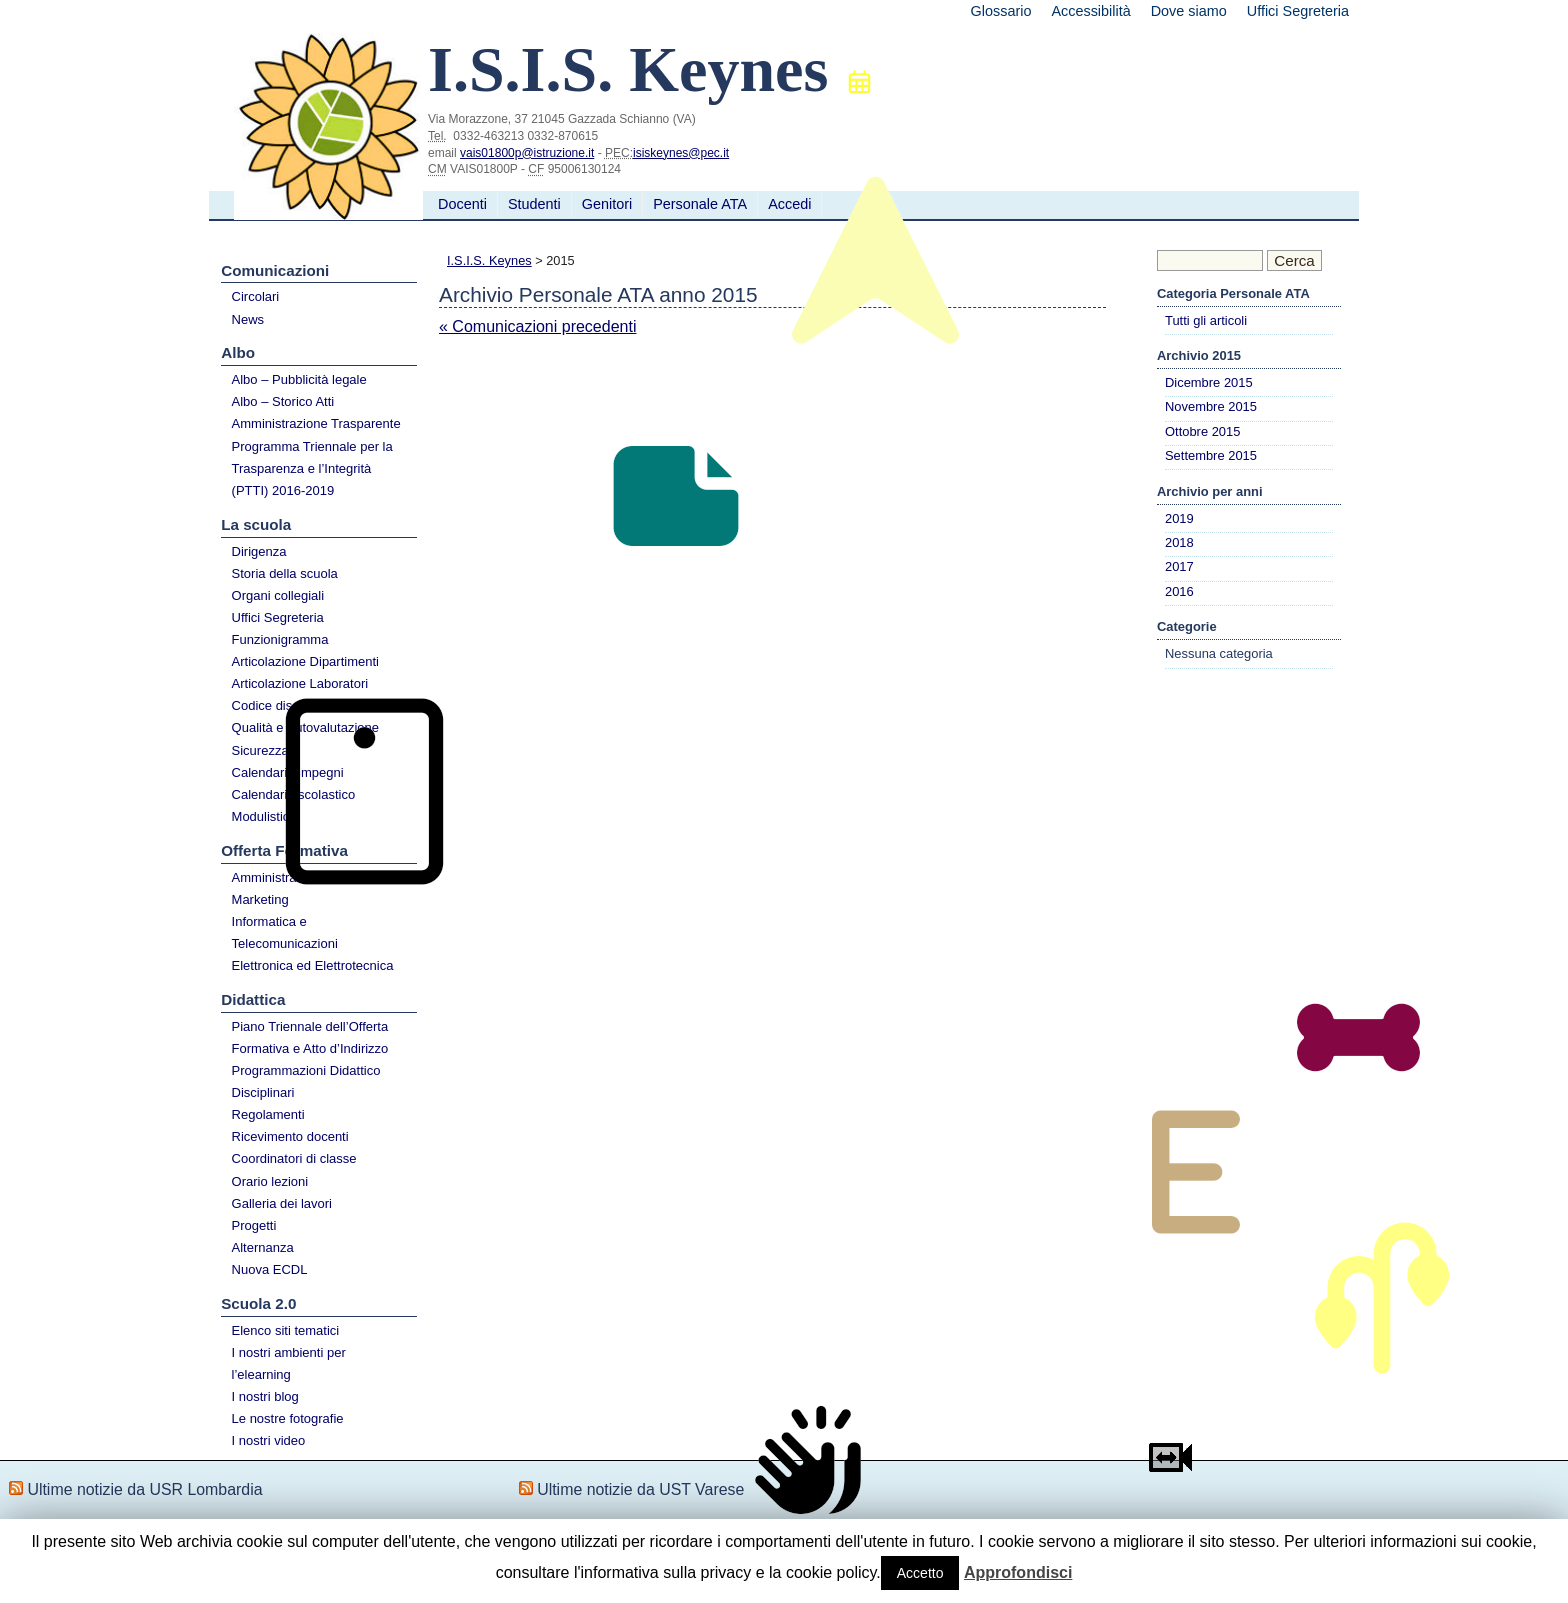 The height and width of the screenshot is (1603, 1568). Describe the element at coordinates (1170, 1457) in the screenshot. I see `switch between front and rear camera during video recording` at that location.